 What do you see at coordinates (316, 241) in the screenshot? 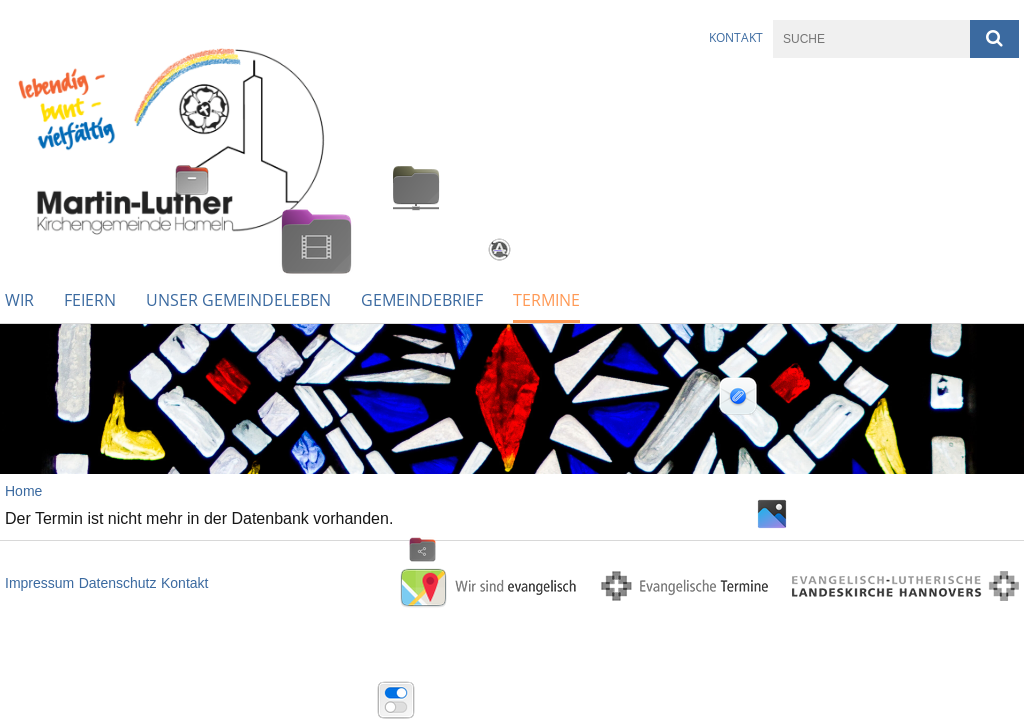
I see `open your videos folder` at bounding box center [316, 241].